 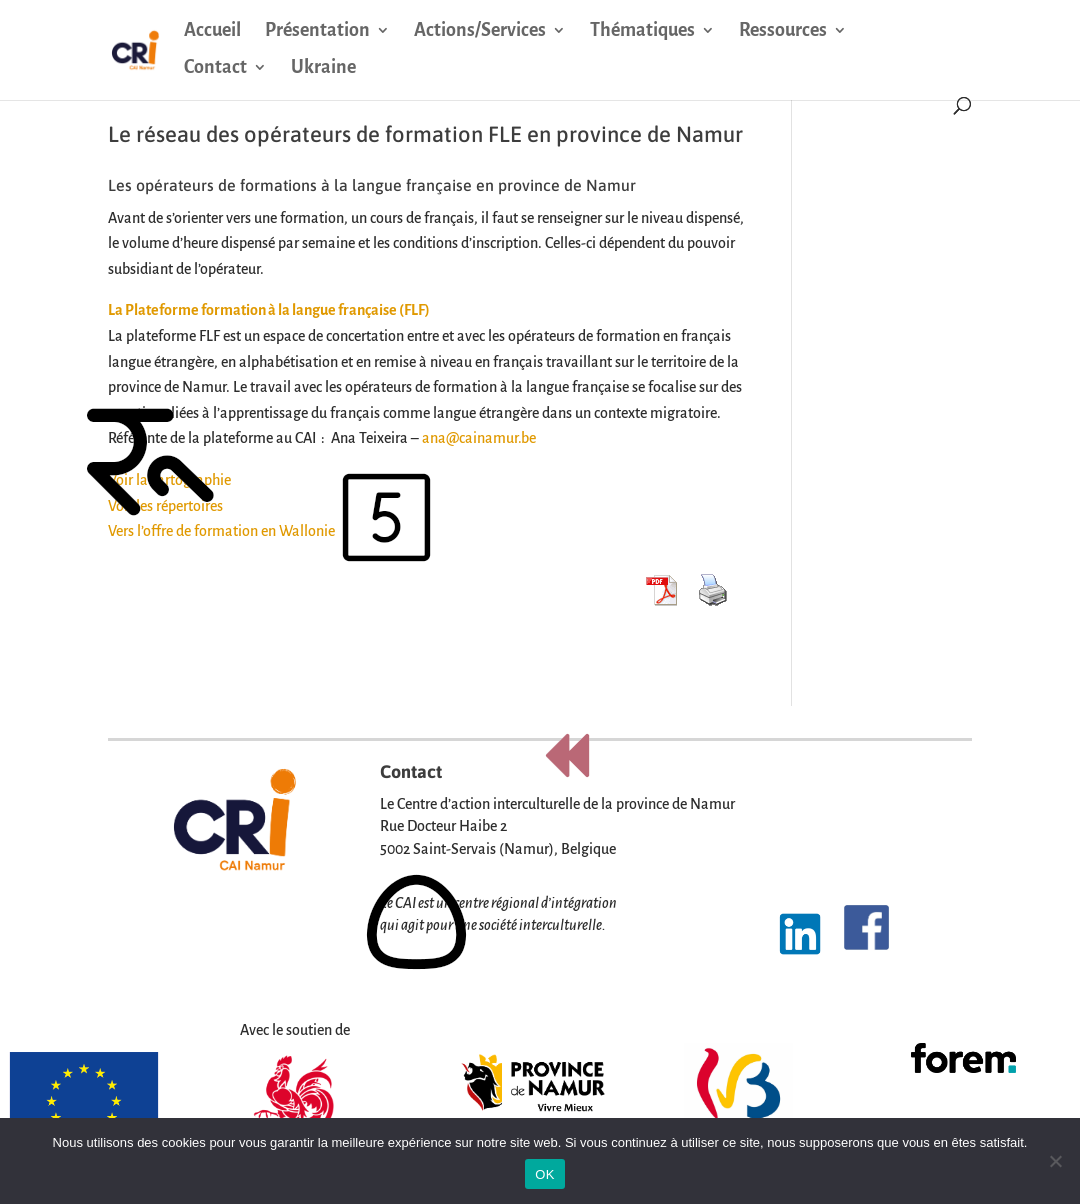 What do you see at coordinates (147, 462) in the screenshot?
I see `indicates nepalese rupee currency` at bounding box center [147, 462].